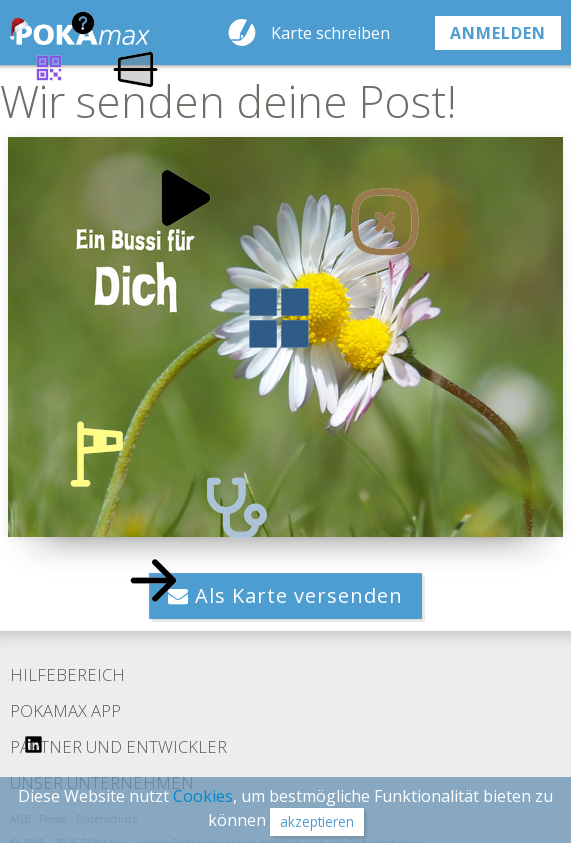 This screenshot has width=571, height=843. What do you see at coordinates (279, 318) in the screenshot?
I see `view items in grid layout` at bounding box center [279, 318].